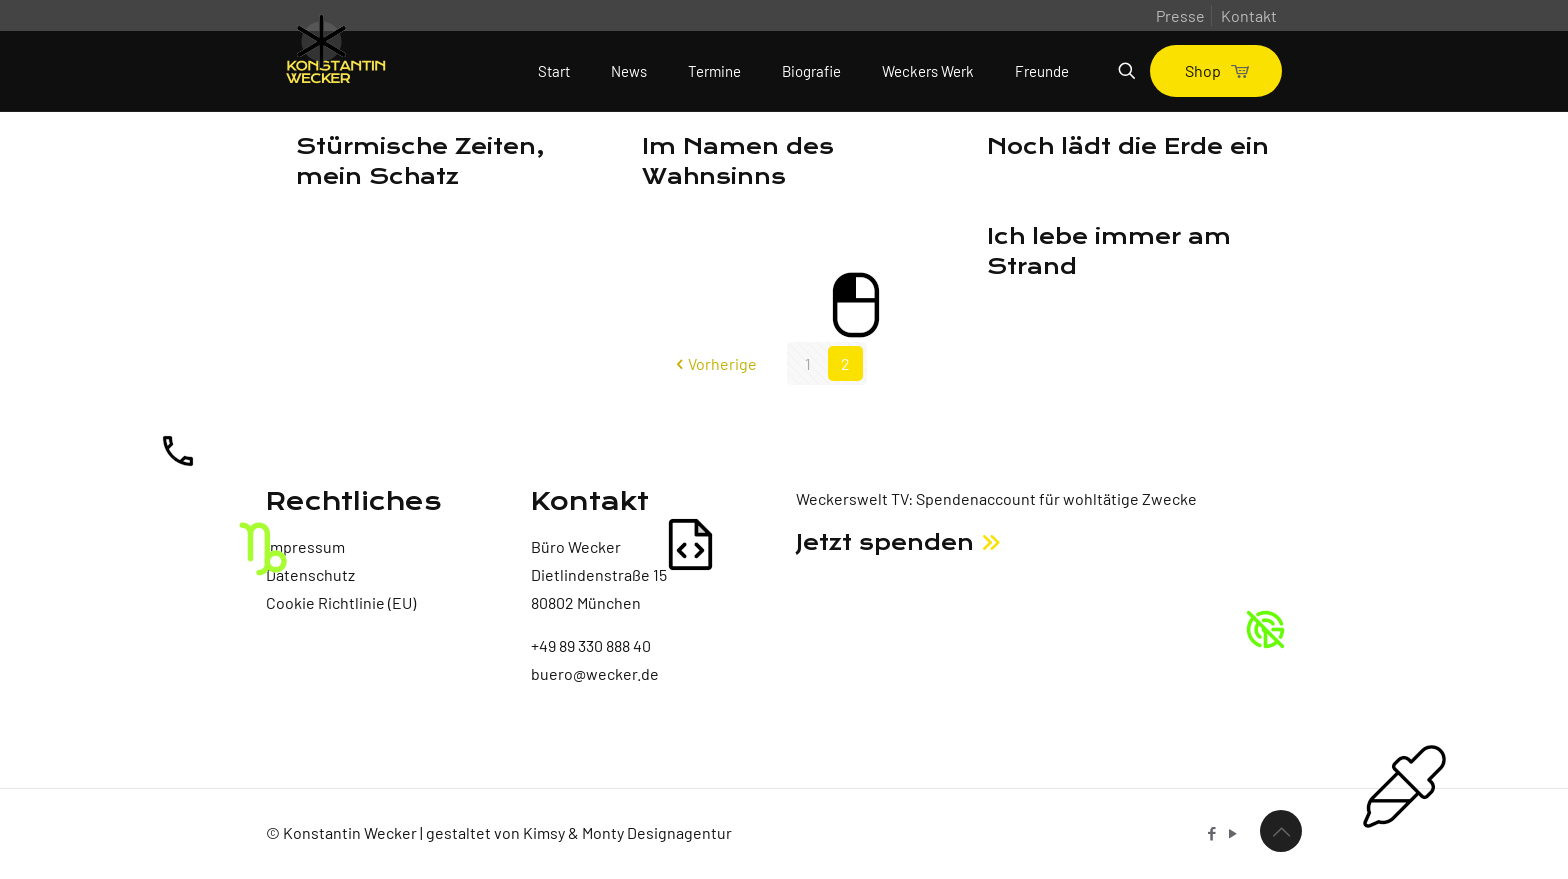 This screenshot has width=1568, height=879. What do you see at coordinates (690, 544) in the screenshot?
I see `view source code file` at bounding box center [690, 544].